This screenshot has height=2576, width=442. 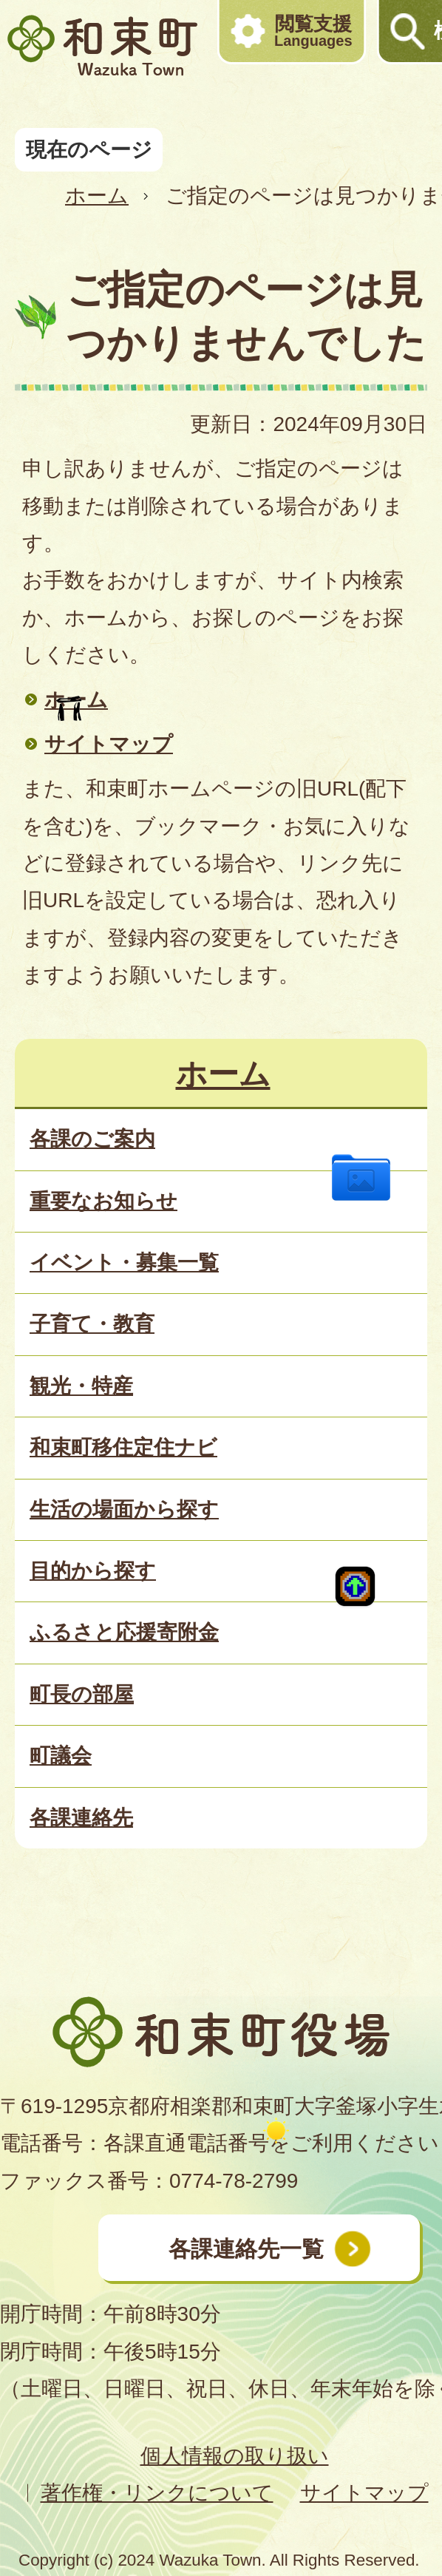 What do you see at coordinates (276, 2130) in the screenshot?
I see `indicates clear or sunny weather conditions` at bounding box center [276, 2130].